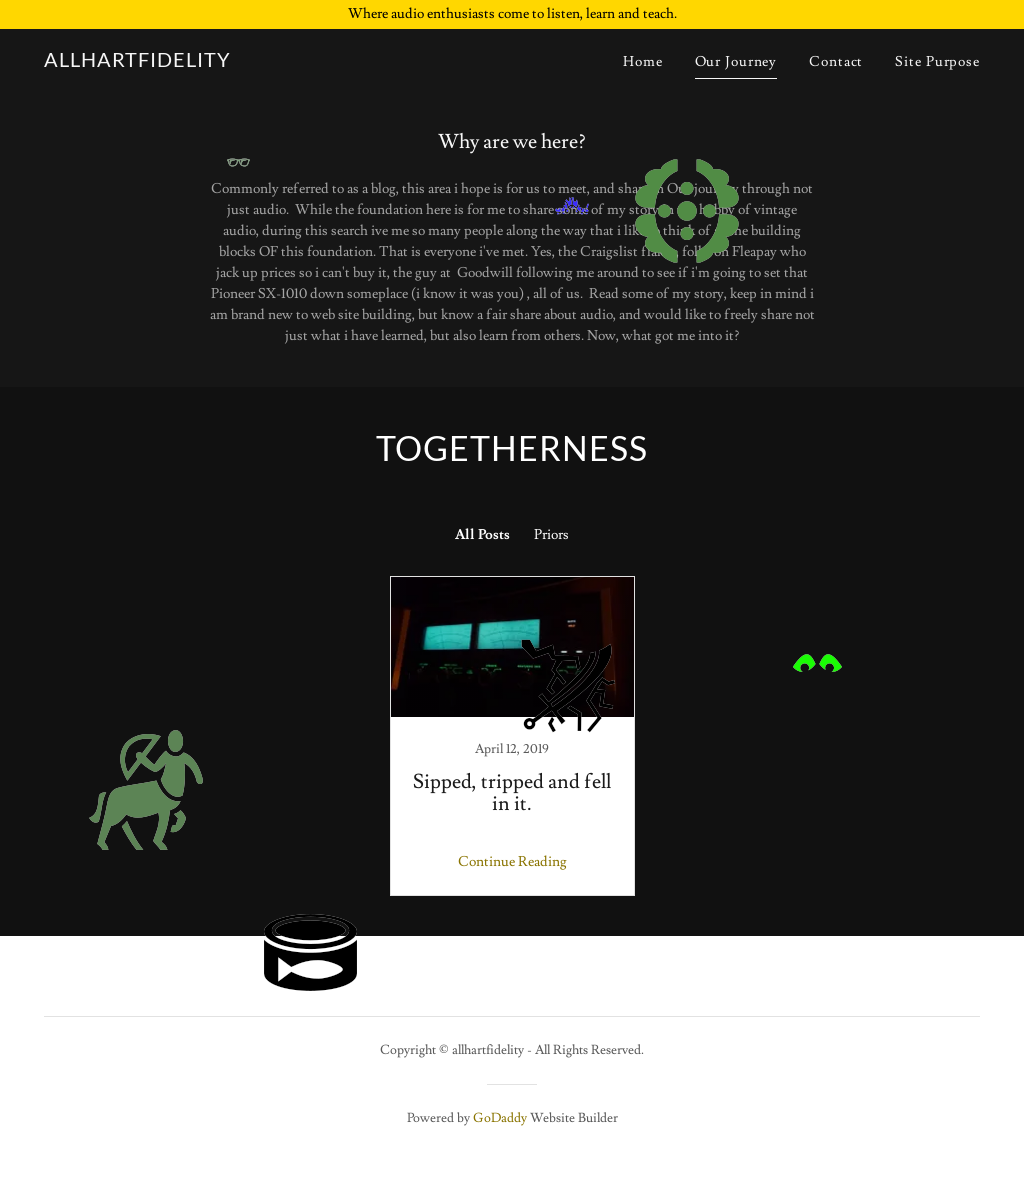 The height and width of the screenshot is (1185, 1024). I want to click on select centaur character or unit, so click(146, 790).